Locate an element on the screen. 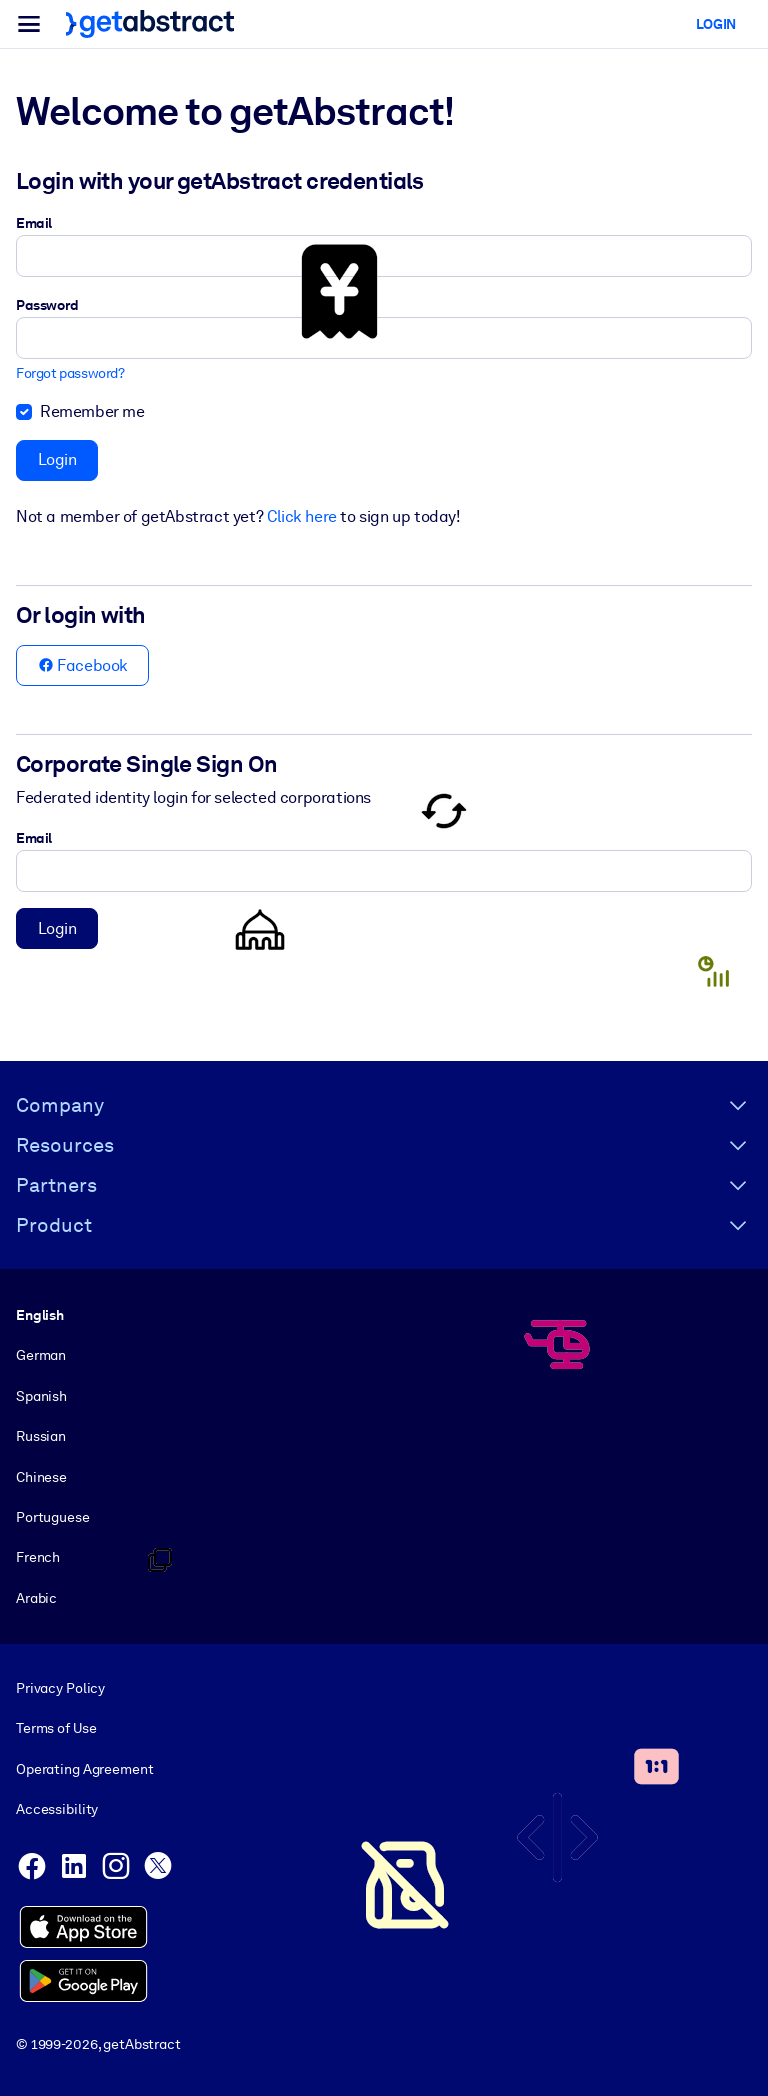 The width and height of the screenshot is (768, 2096). drag to resize adjacent panels horizontally is located at coordinates (557, 1837).